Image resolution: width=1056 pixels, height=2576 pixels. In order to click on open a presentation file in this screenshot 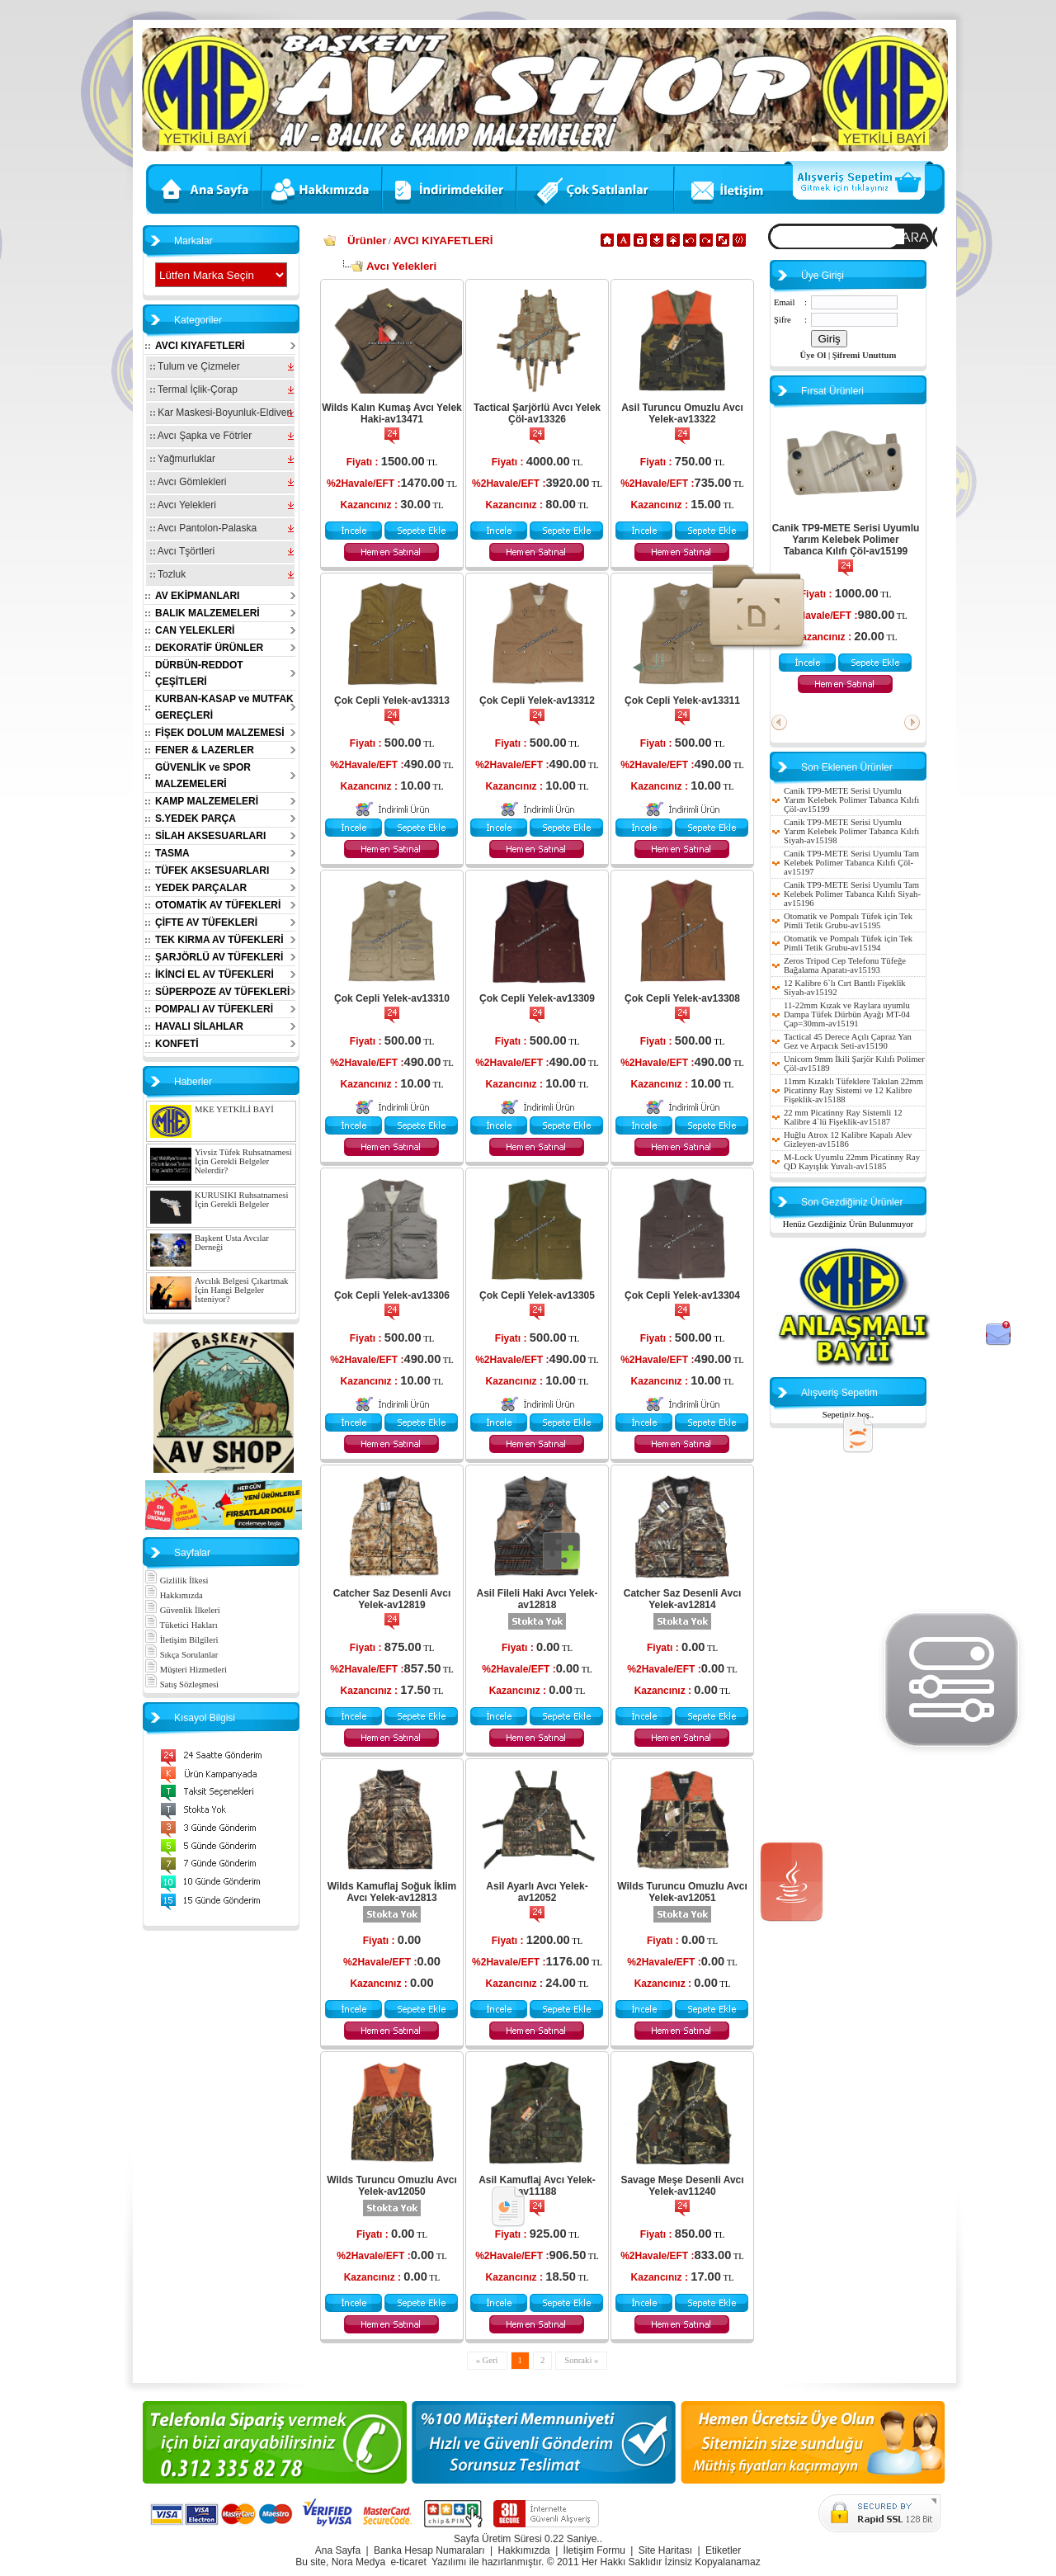, I will do `click(508, 2206)`.